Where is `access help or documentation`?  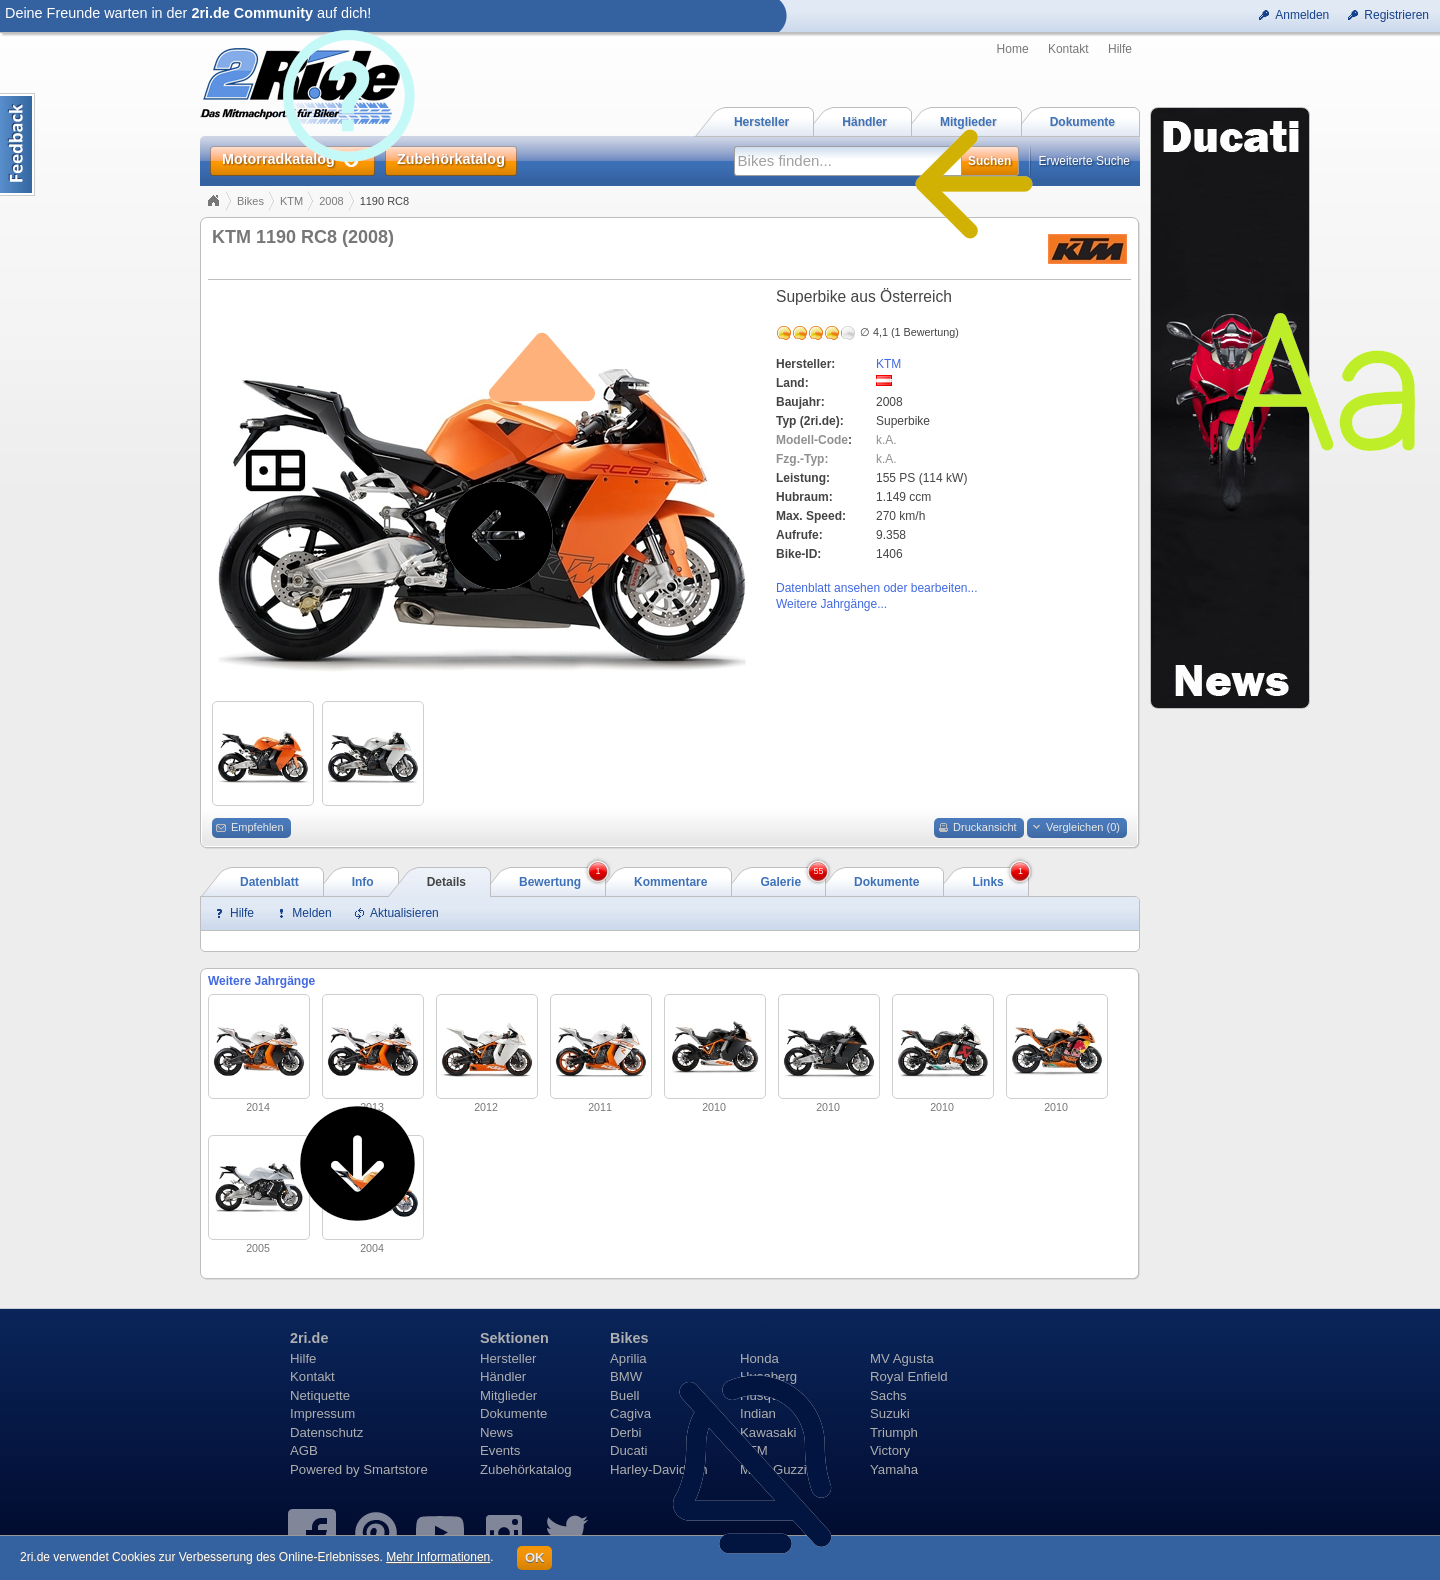 access help or documentation is located at coordinates (354, 101).